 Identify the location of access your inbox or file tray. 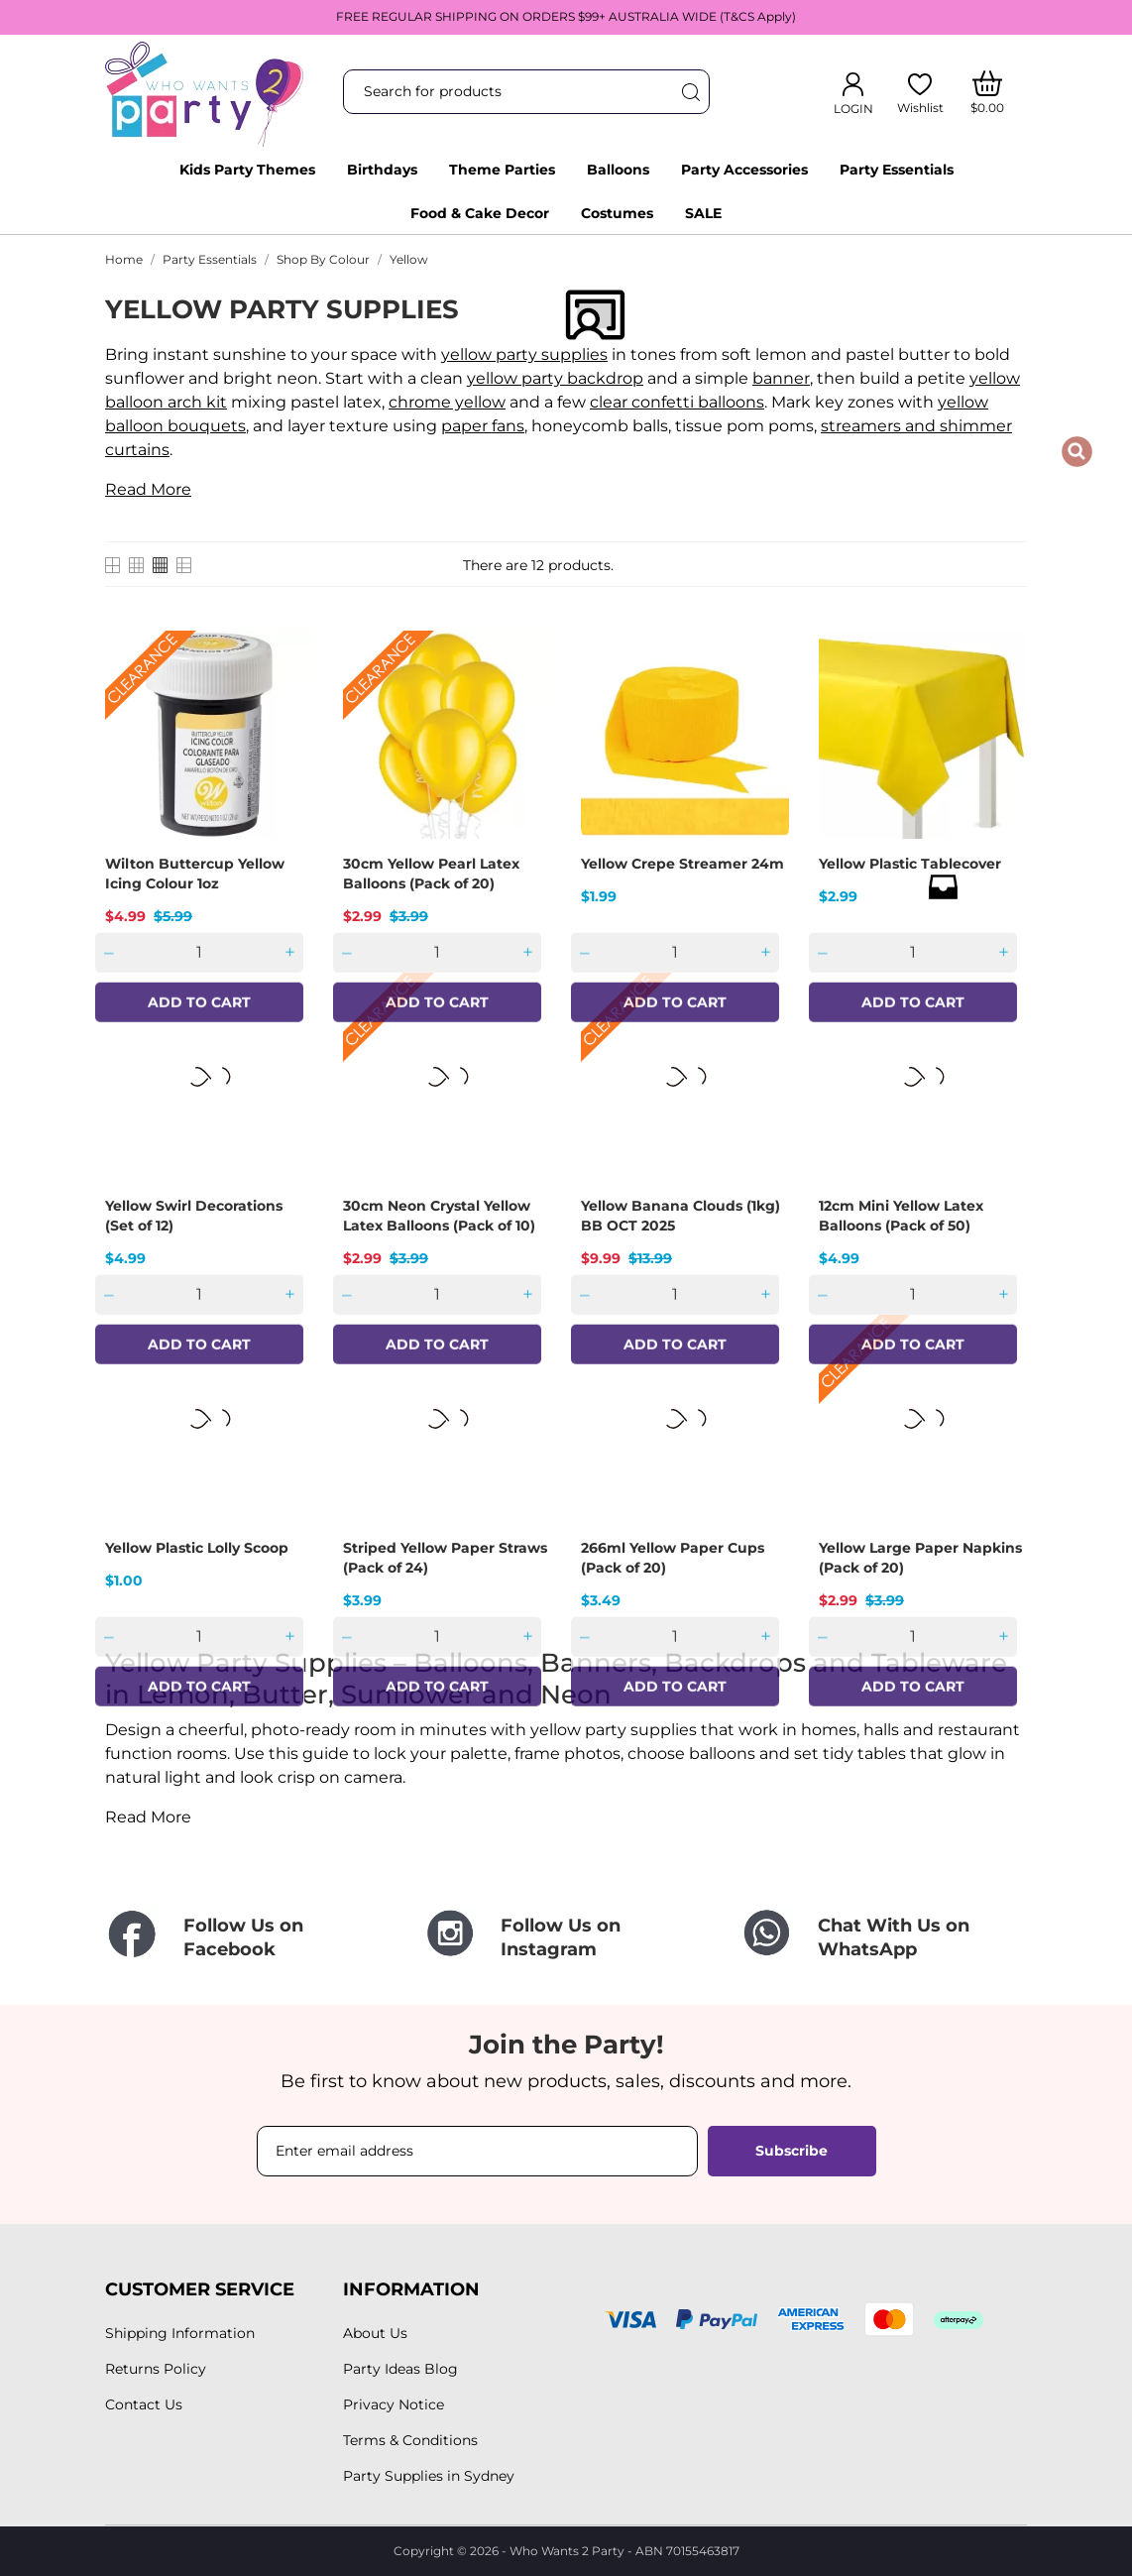
(943, 886).